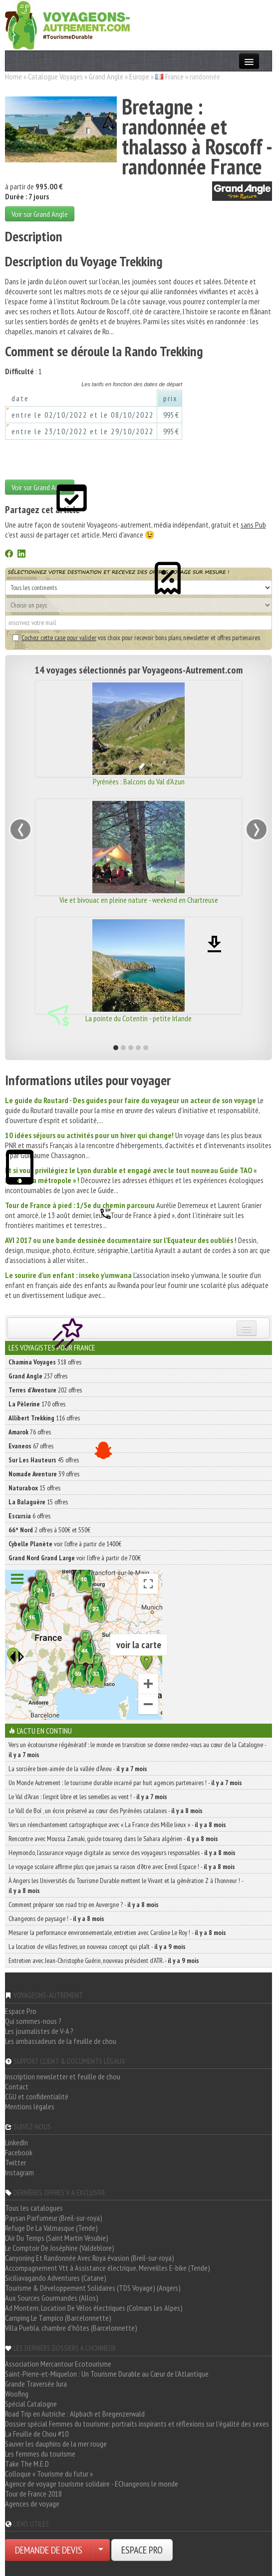  Describe the element at coordinates (108, 122) in the screenshot. I see `navigate downward or scroll down` at that location.